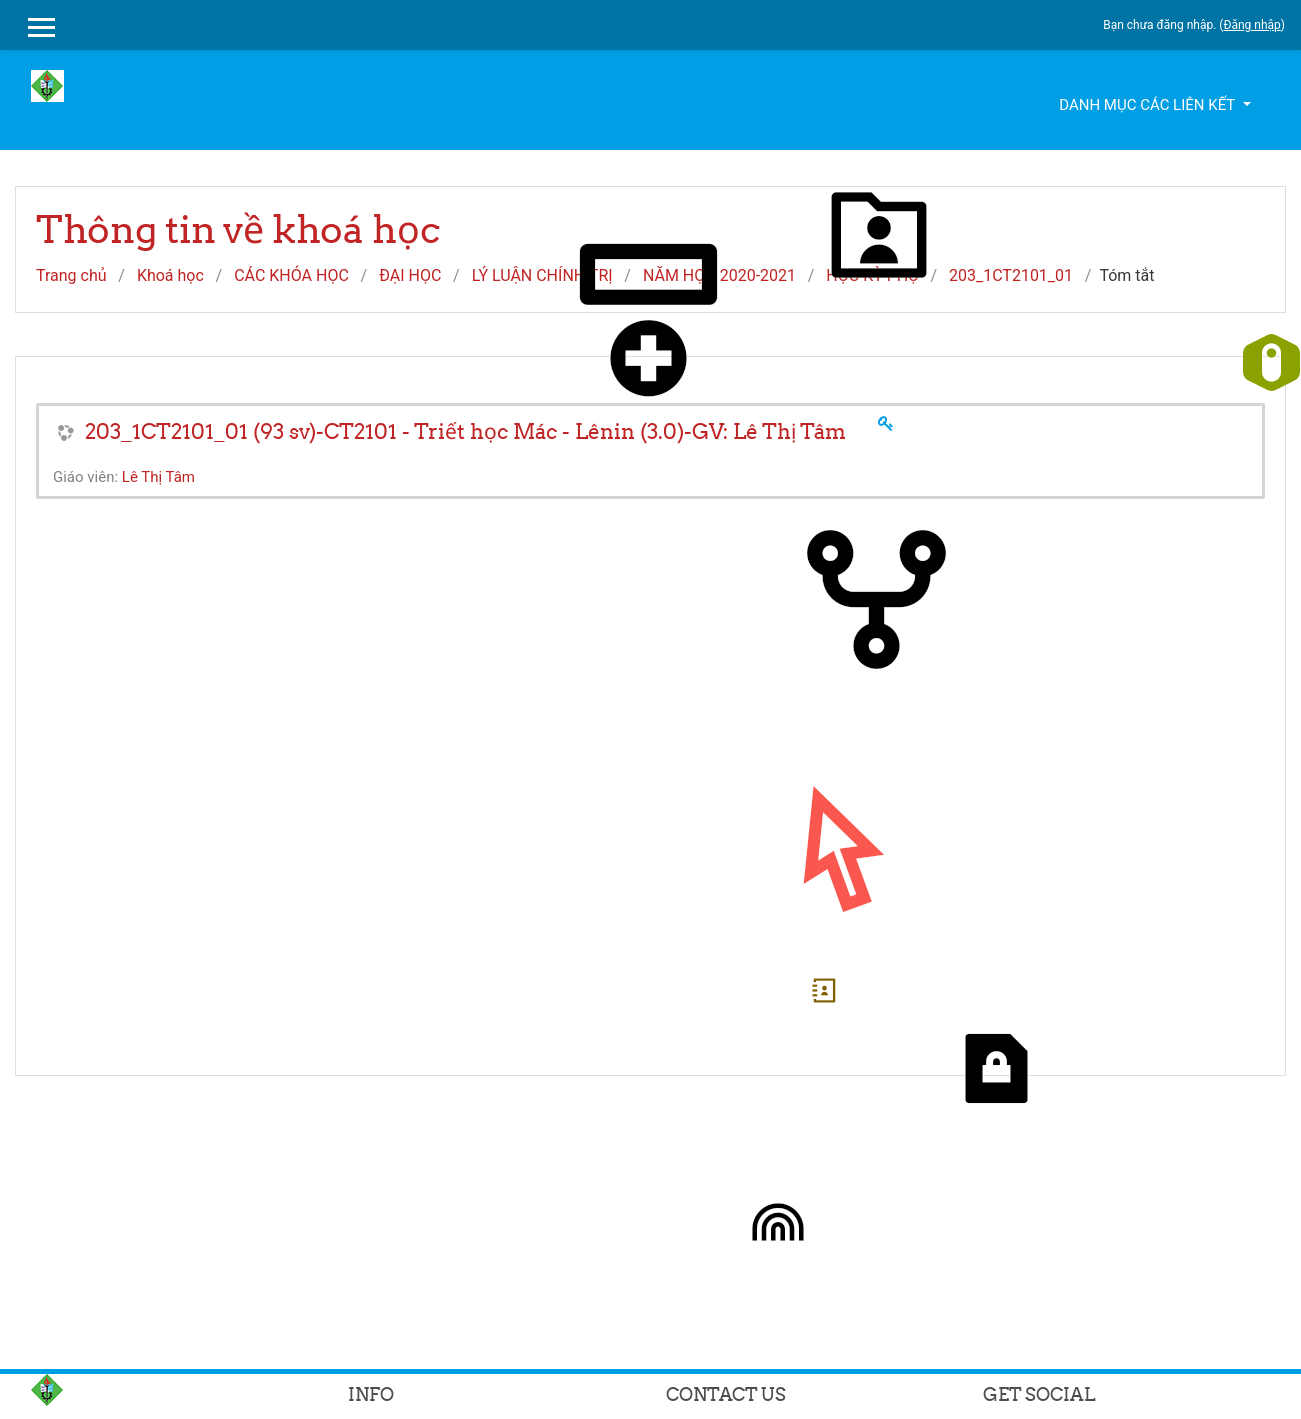  I want to click on fork a repository, so click(876, 599).